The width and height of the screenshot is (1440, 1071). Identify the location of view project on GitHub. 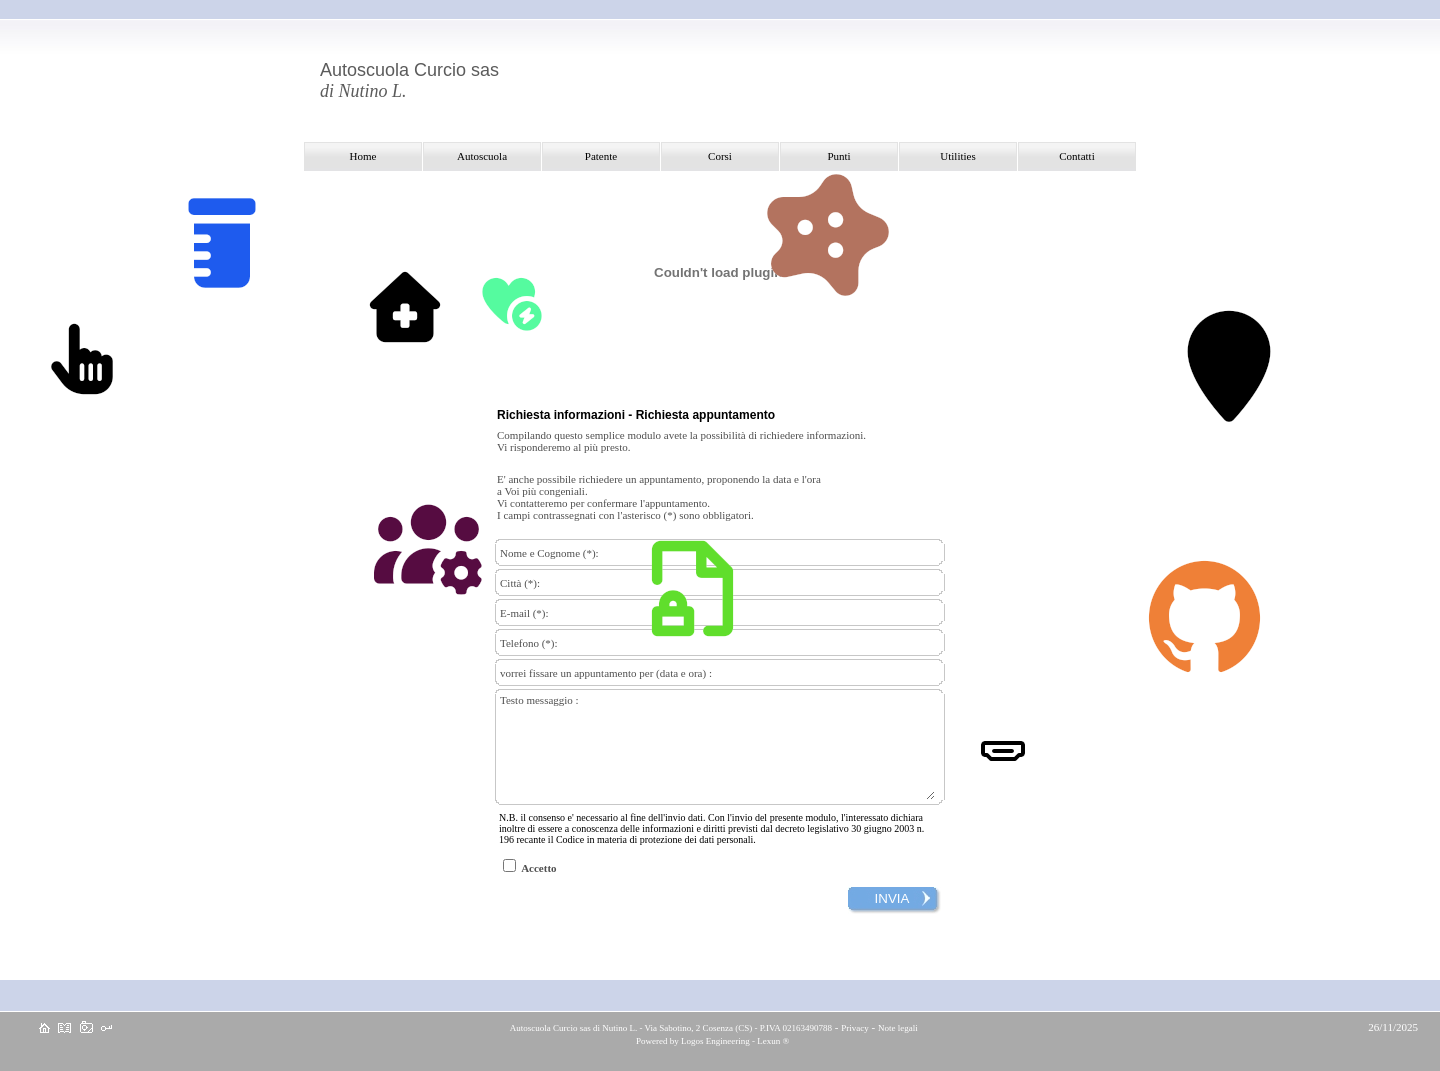
(1204, 616).